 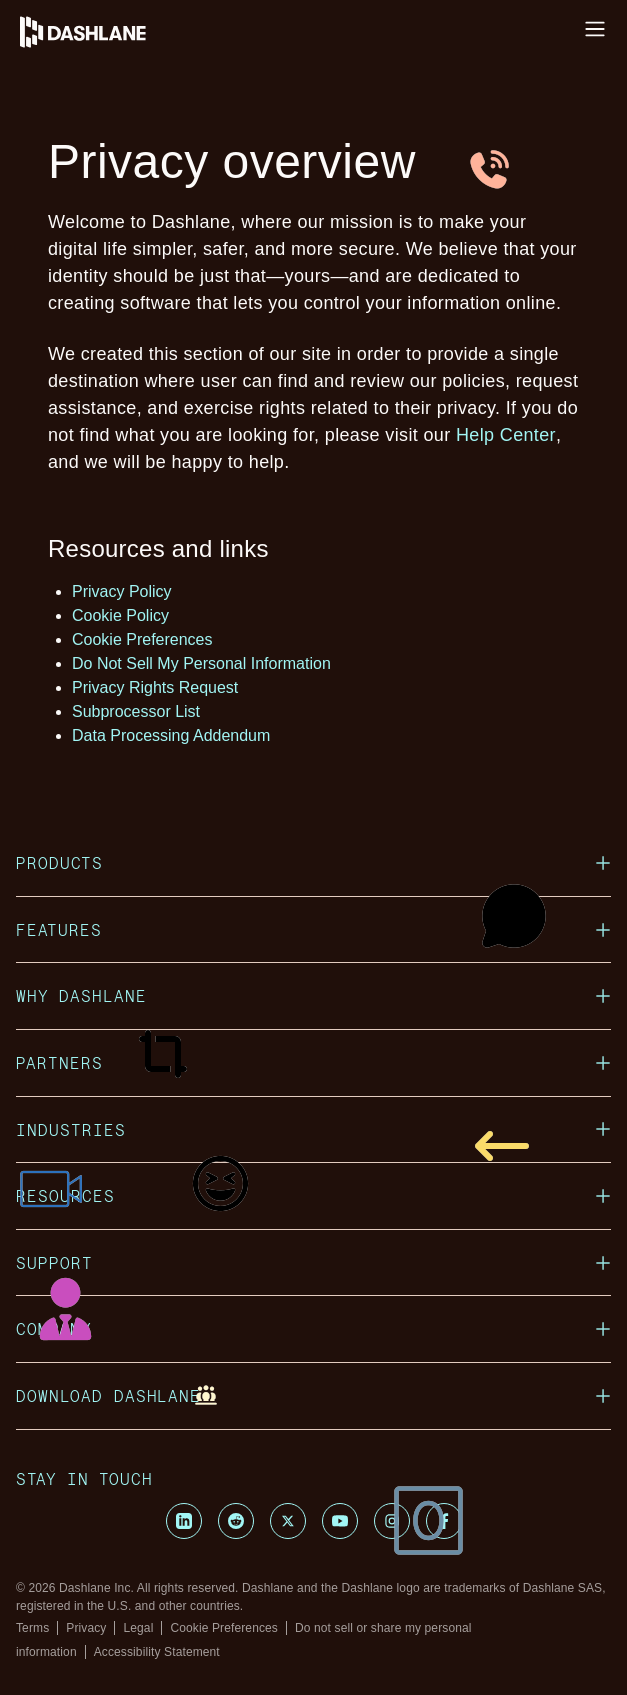 What do you see at coordinates (163, 1054) in the screenshot?
I see `crop or trim an image` at bounding box center [163, 1054].